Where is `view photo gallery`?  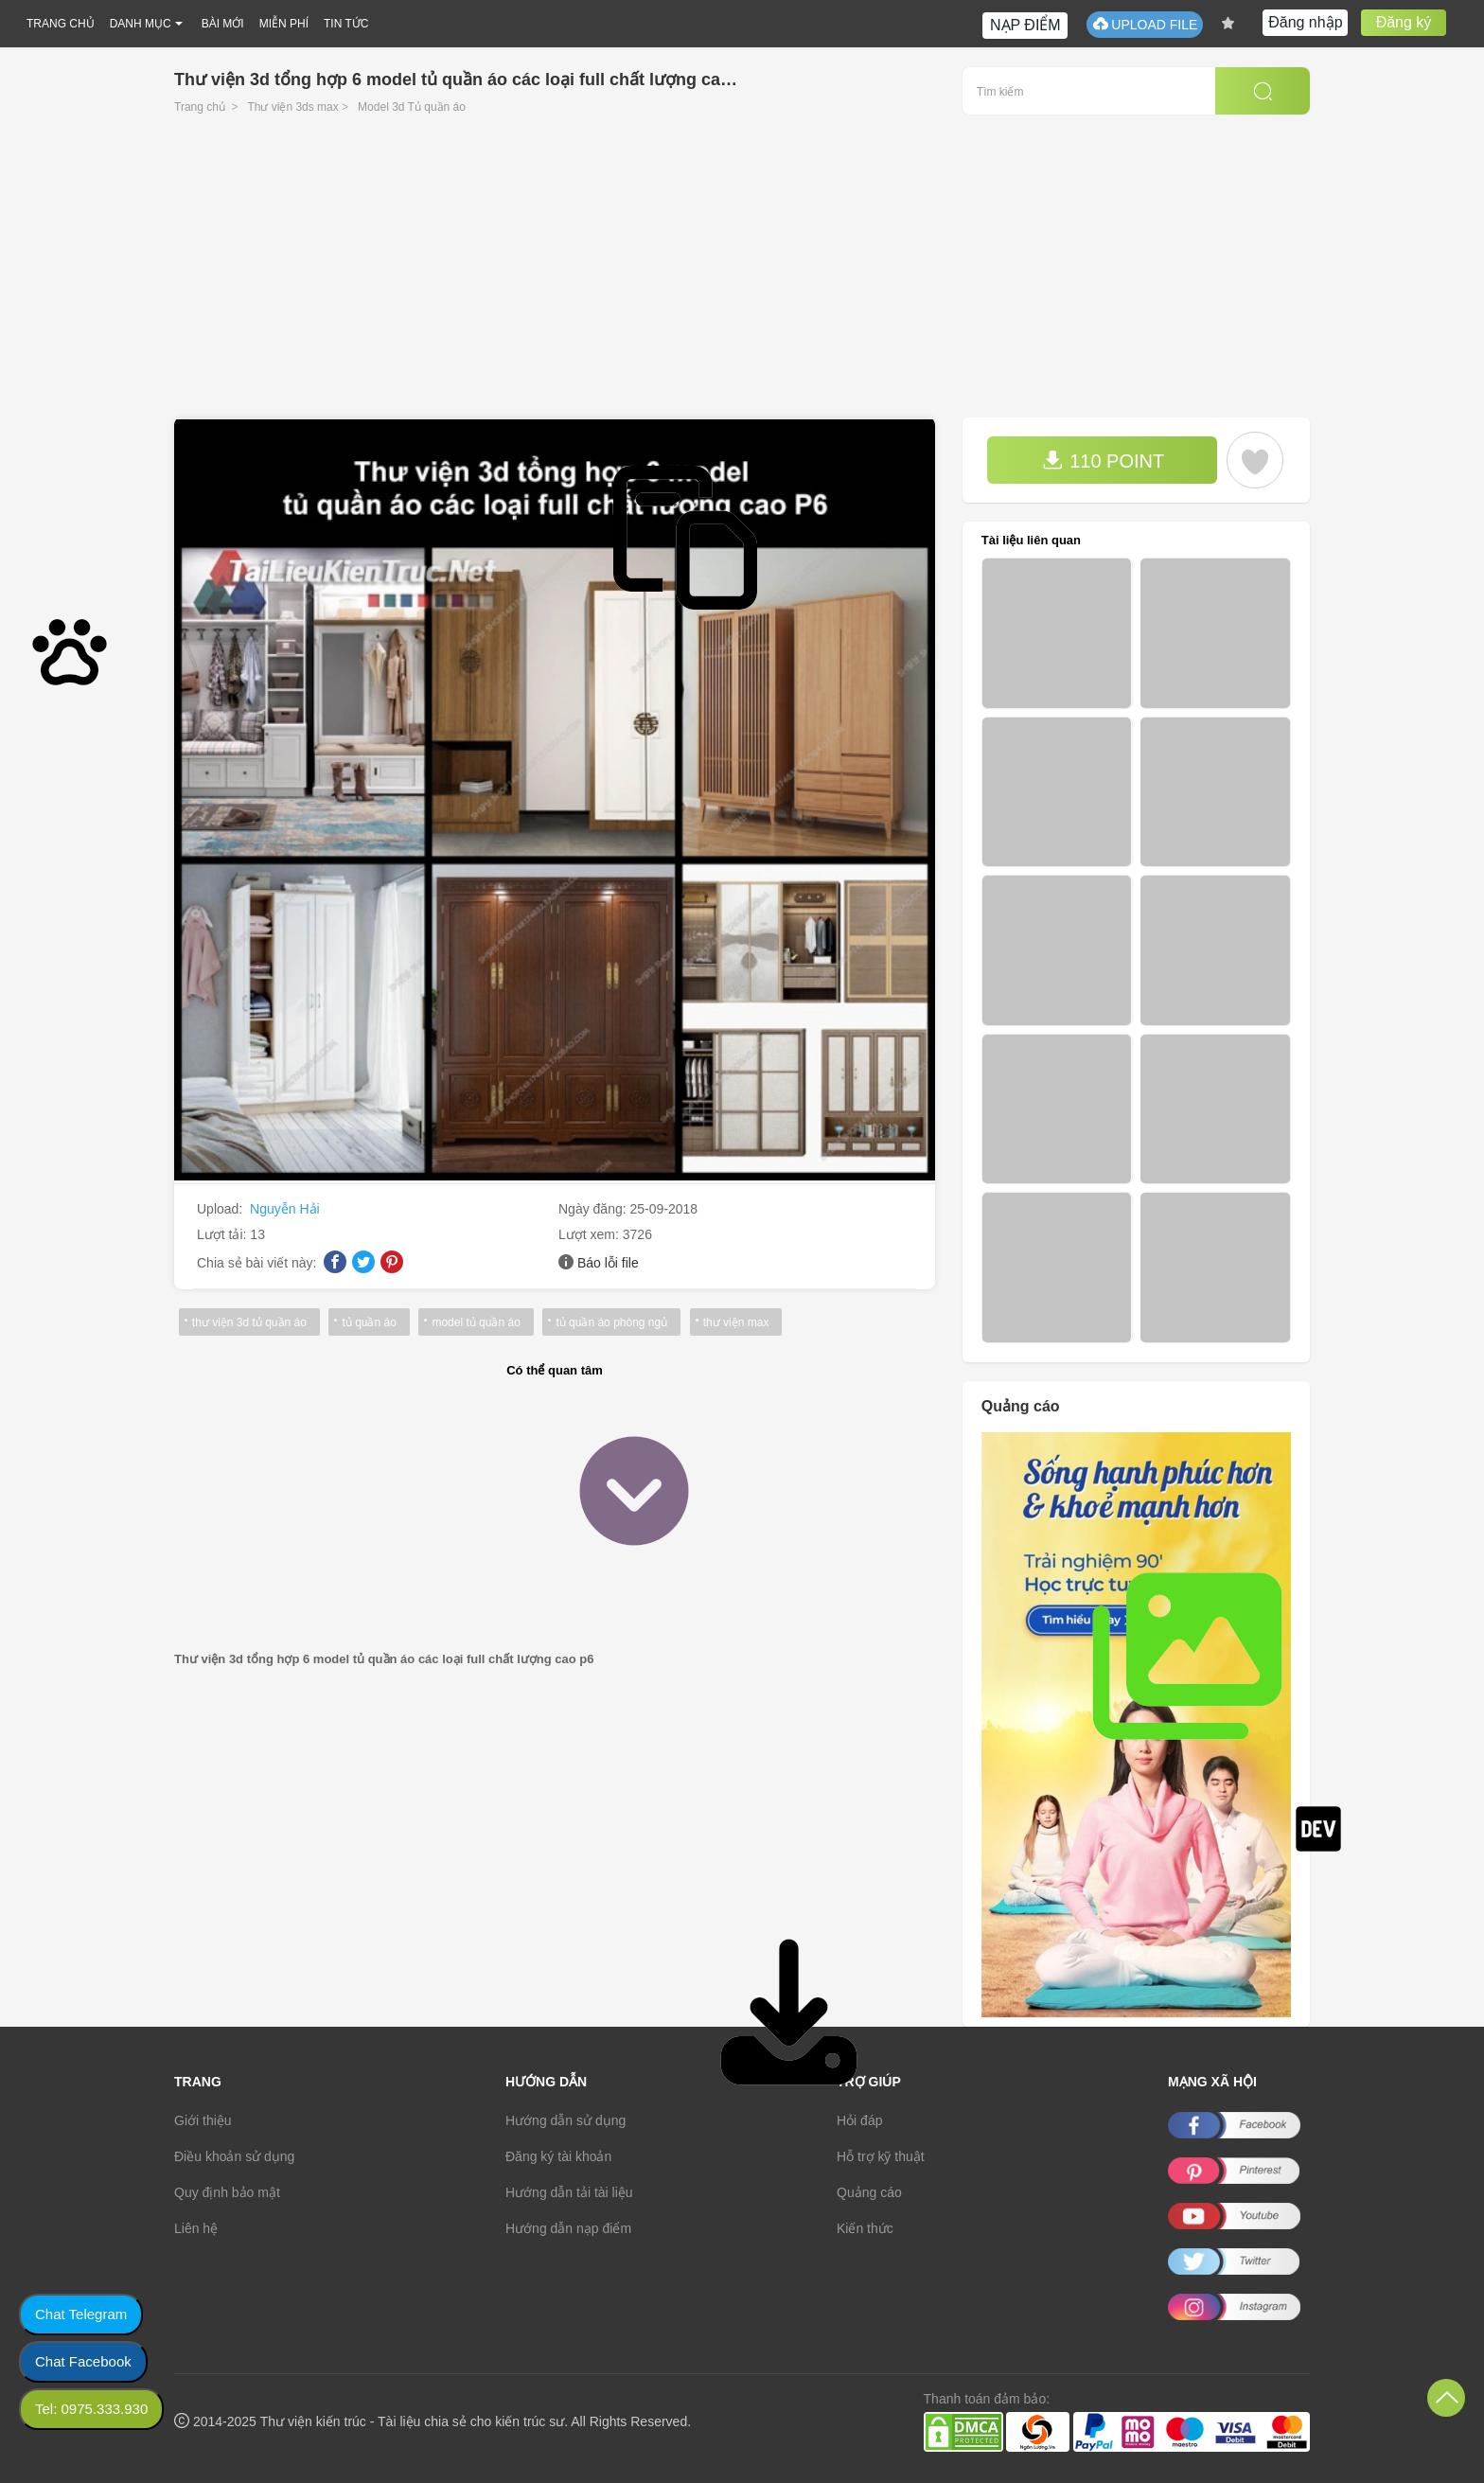 view photo gallery is located at coordinates (1192, 1650).